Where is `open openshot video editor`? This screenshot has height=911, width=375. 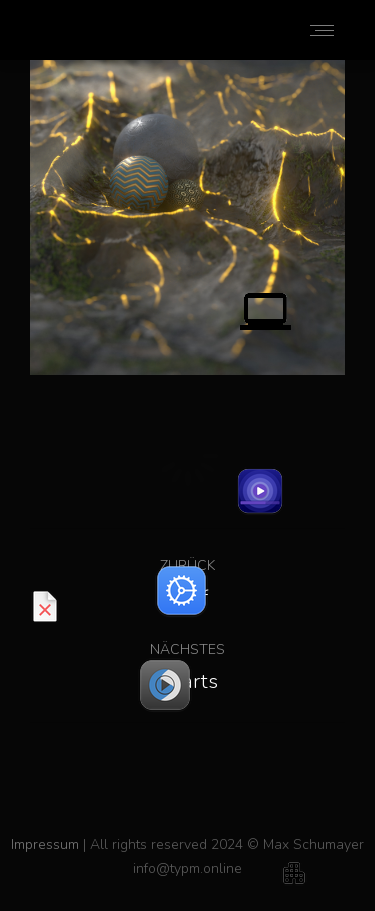 open openshot video editor is located at coordinates (165, 685).